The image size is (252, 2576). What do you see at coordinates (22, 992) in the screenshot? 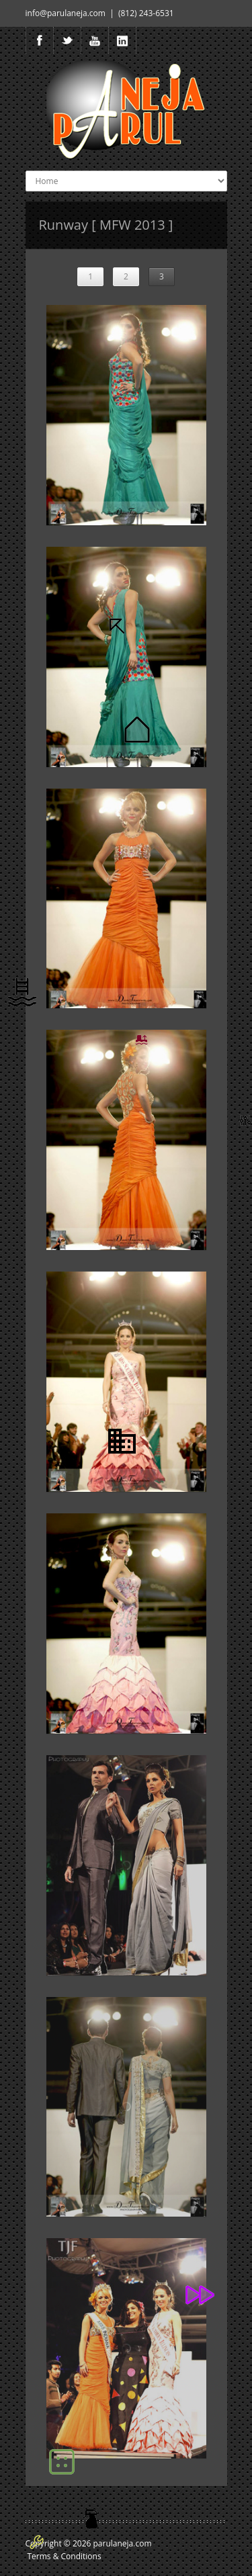
I see `indicates swimming pool amenity available` at bounding box center [22, 992].